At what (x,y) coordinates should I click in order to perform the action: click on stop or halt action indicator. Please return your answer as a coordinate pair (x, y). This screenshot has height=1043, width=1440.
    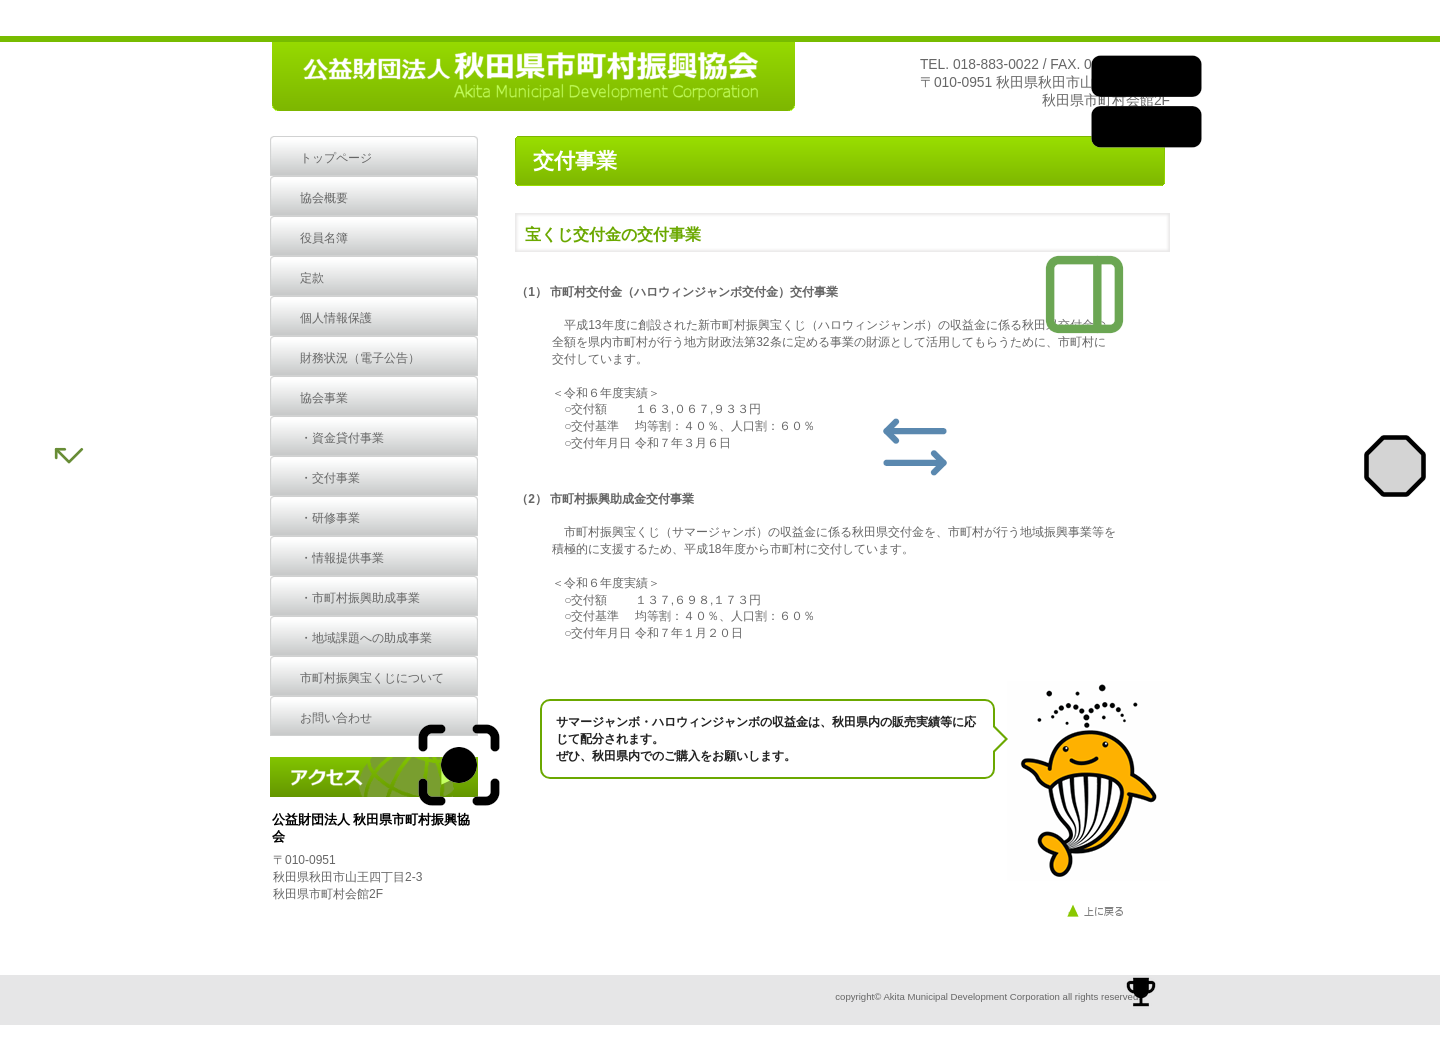
    Looking at the image, I should click on (1395, 466).